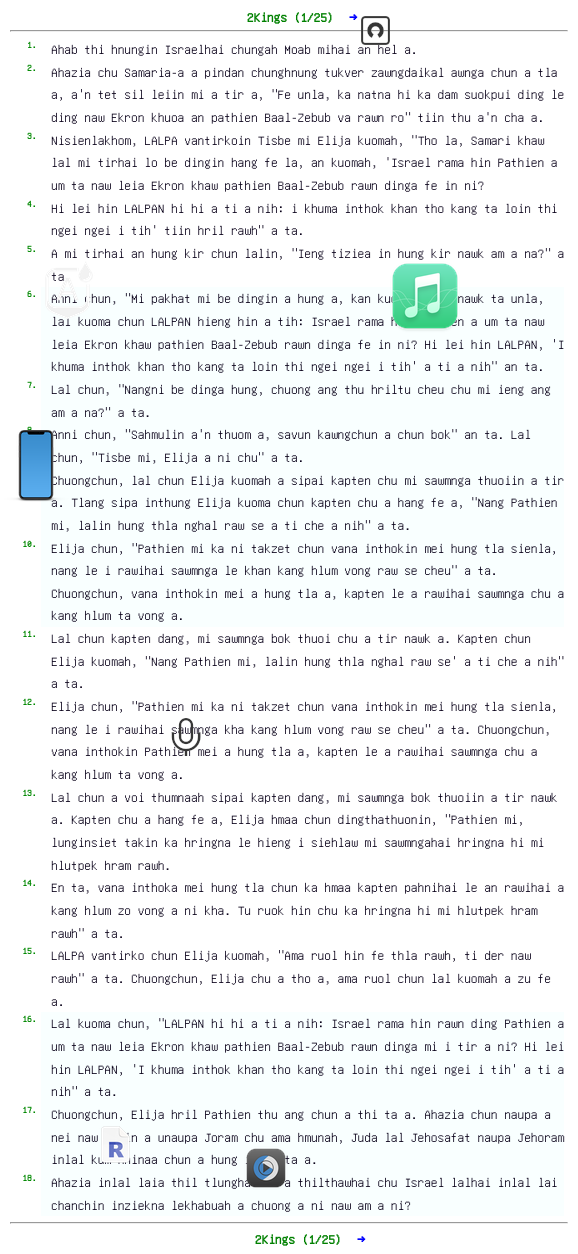 This screenshot has width=578, height=1254. What do you see at coordinates (425, 296) in the screenshot?
I see `open lx music desktop app` at bounding box center [425, 296].